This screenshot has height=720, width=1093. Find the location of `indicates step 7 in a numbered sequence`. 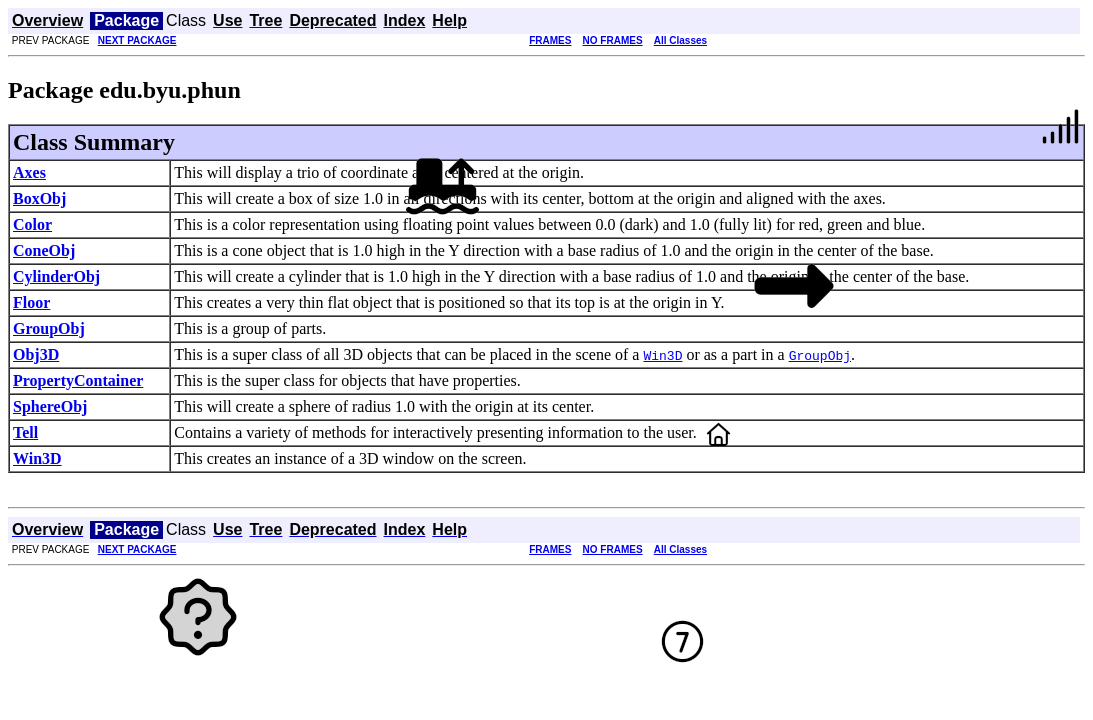

indicates step 7 in a numbered sequence is located at coordinates (682, 641).